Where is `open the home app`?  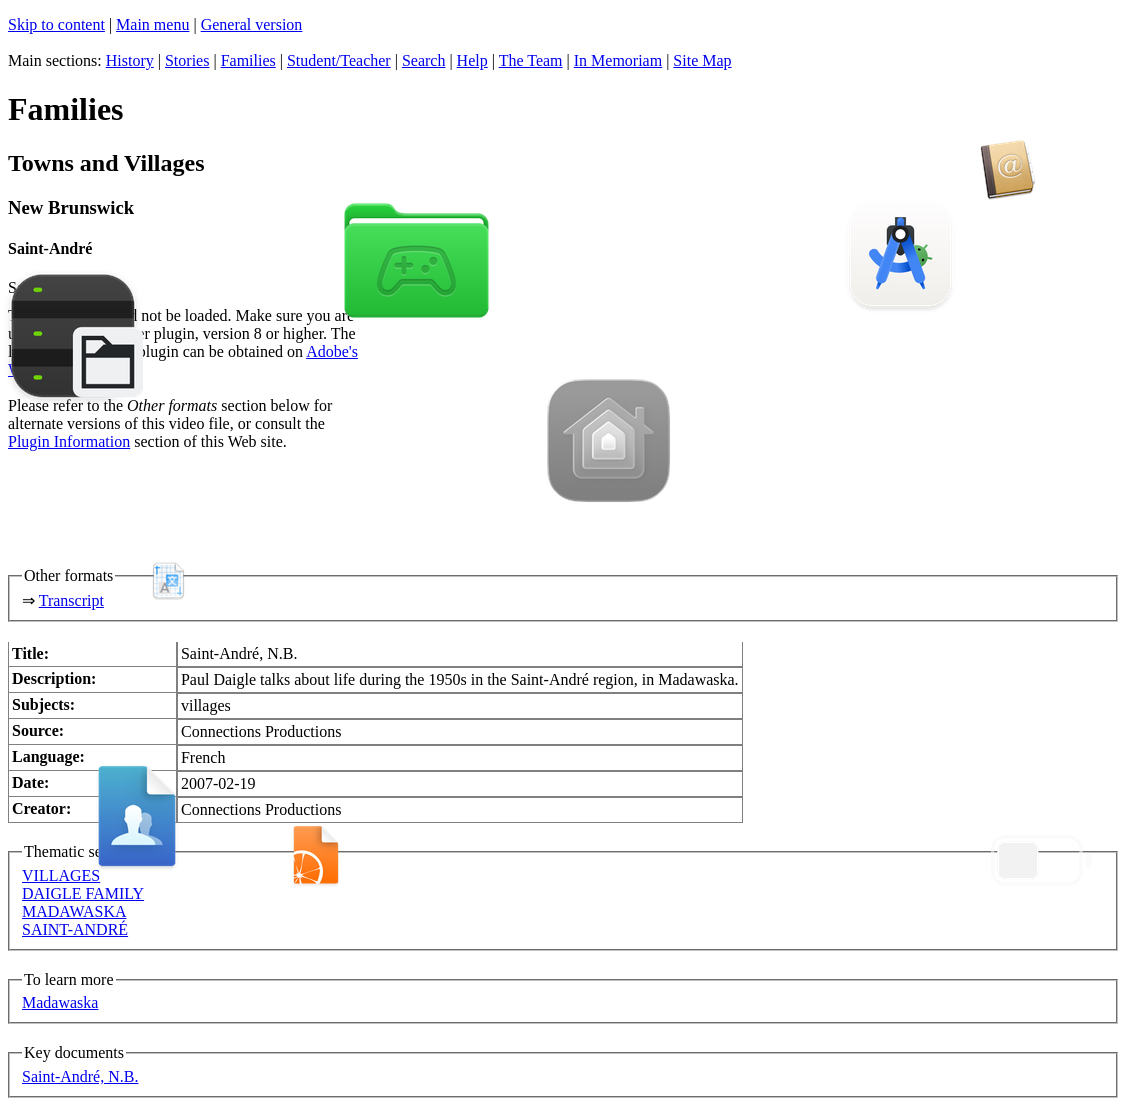
open the home app is located at coordinates (608, 440).